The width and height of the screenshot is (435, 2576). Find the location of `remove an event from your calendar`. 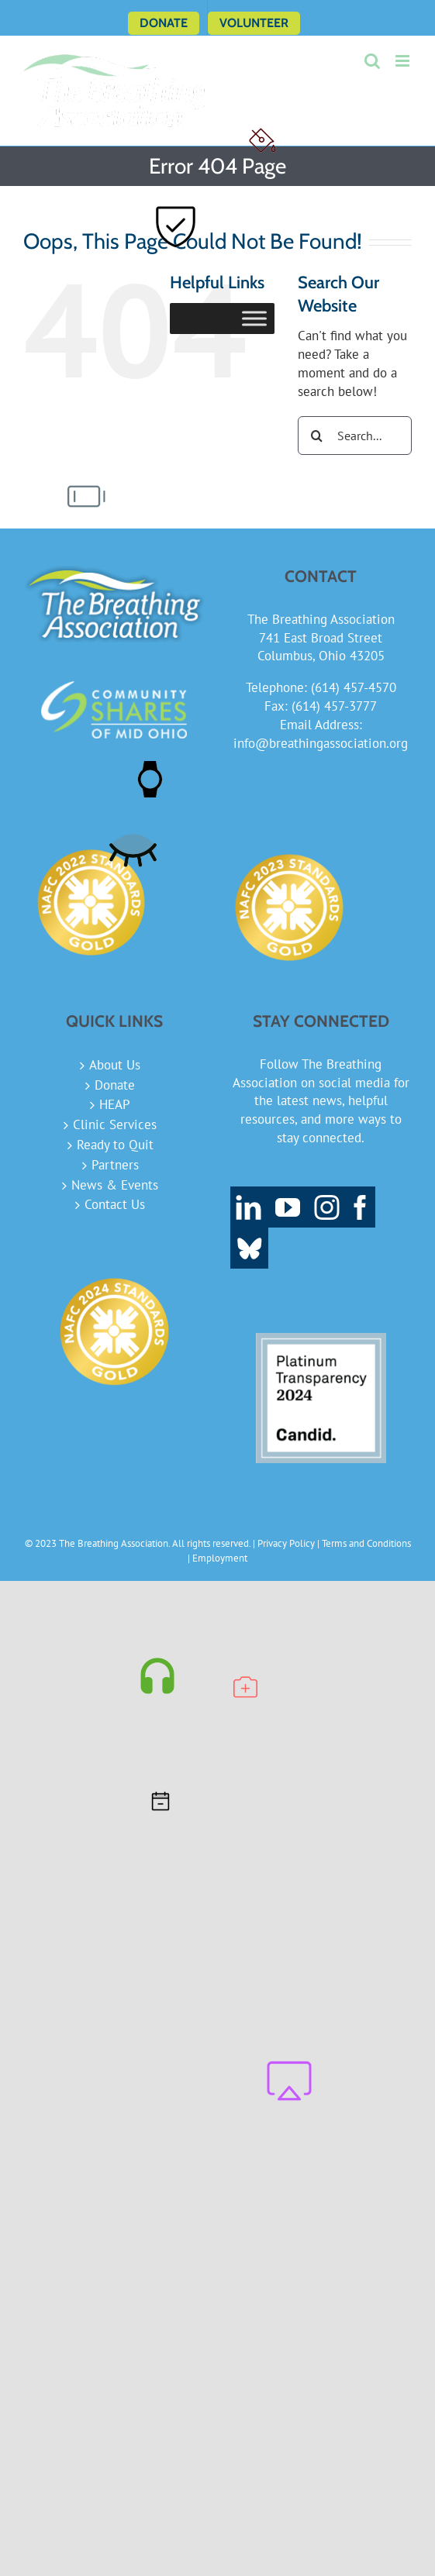

remove an event from your calendar is located at coordinates (161, 1802).